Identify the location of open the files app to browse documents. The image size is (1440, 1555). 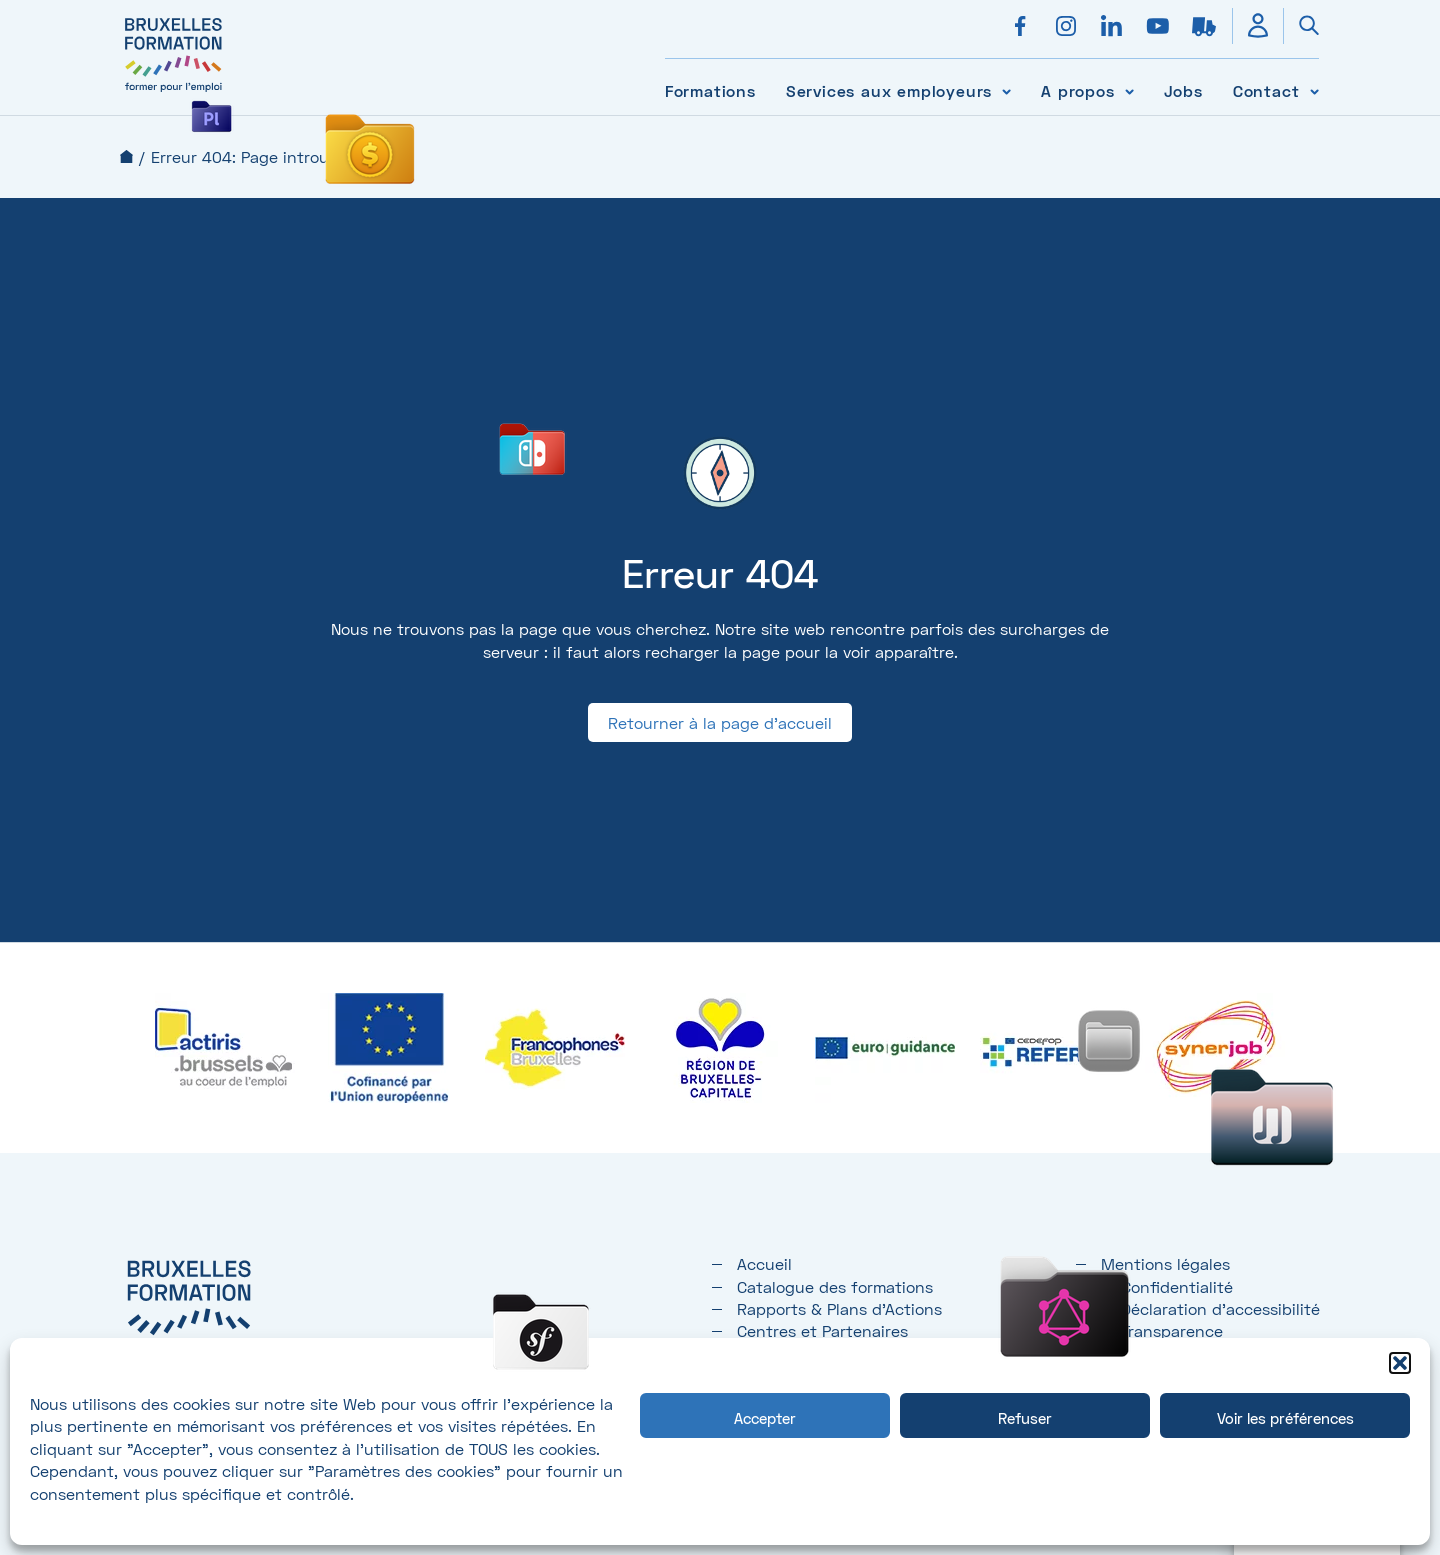
(1109, 1041).